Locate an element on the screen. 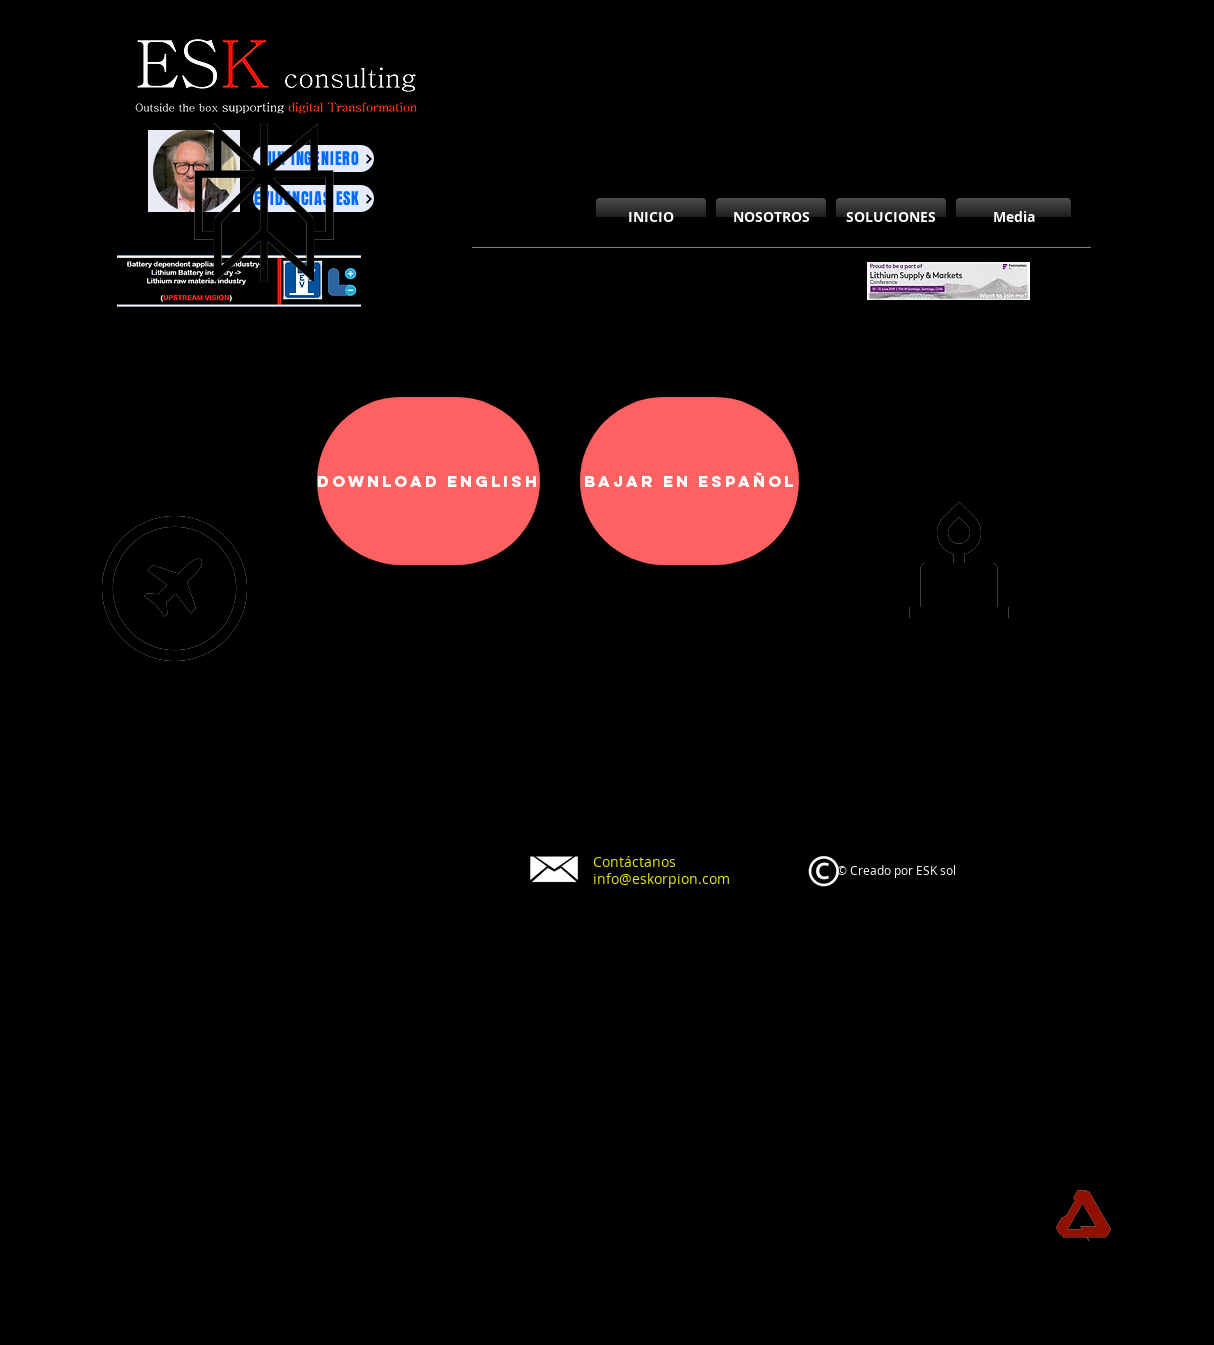  cockpit server management application logo is located at coordinates (174, 588).